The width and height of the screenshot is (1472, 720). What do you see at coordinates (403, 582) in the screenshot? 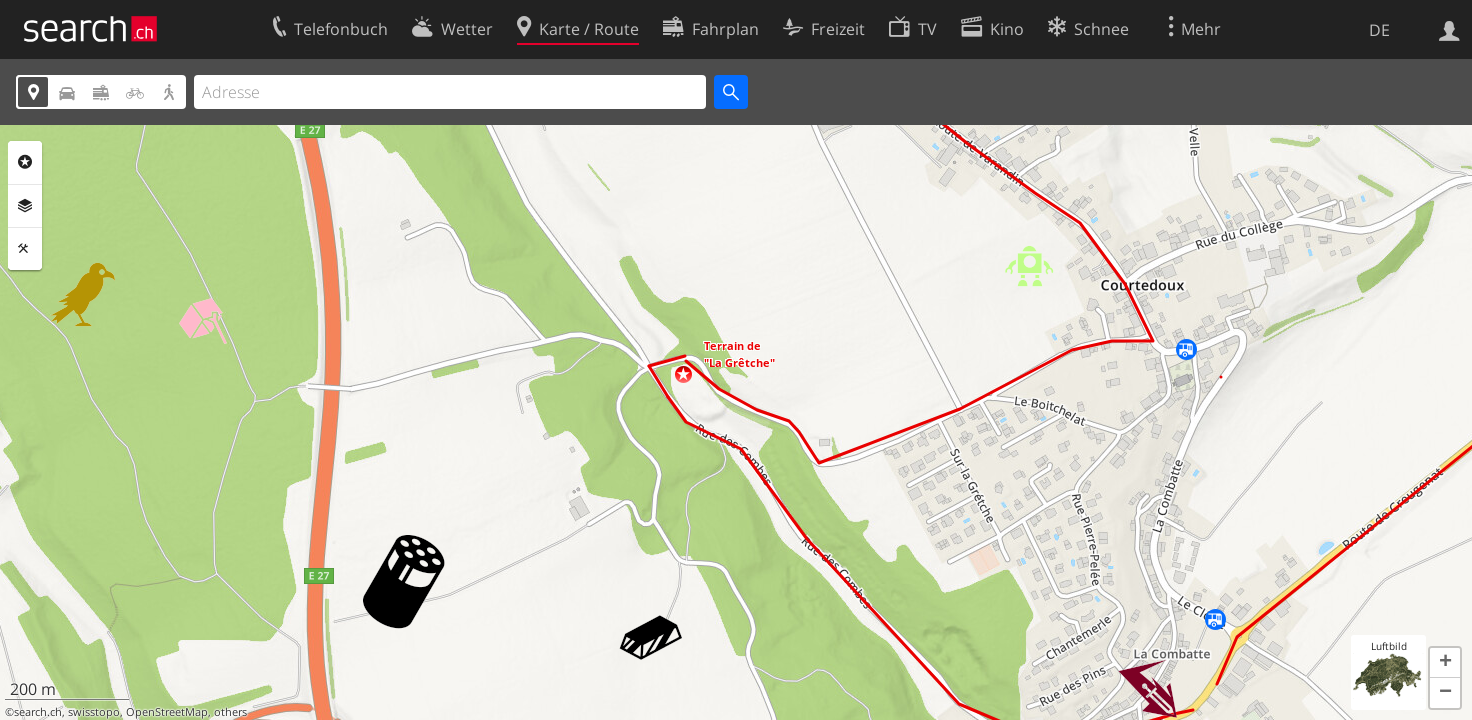
I see `add seasoning or flavor options` at bounding box center [403, 582].